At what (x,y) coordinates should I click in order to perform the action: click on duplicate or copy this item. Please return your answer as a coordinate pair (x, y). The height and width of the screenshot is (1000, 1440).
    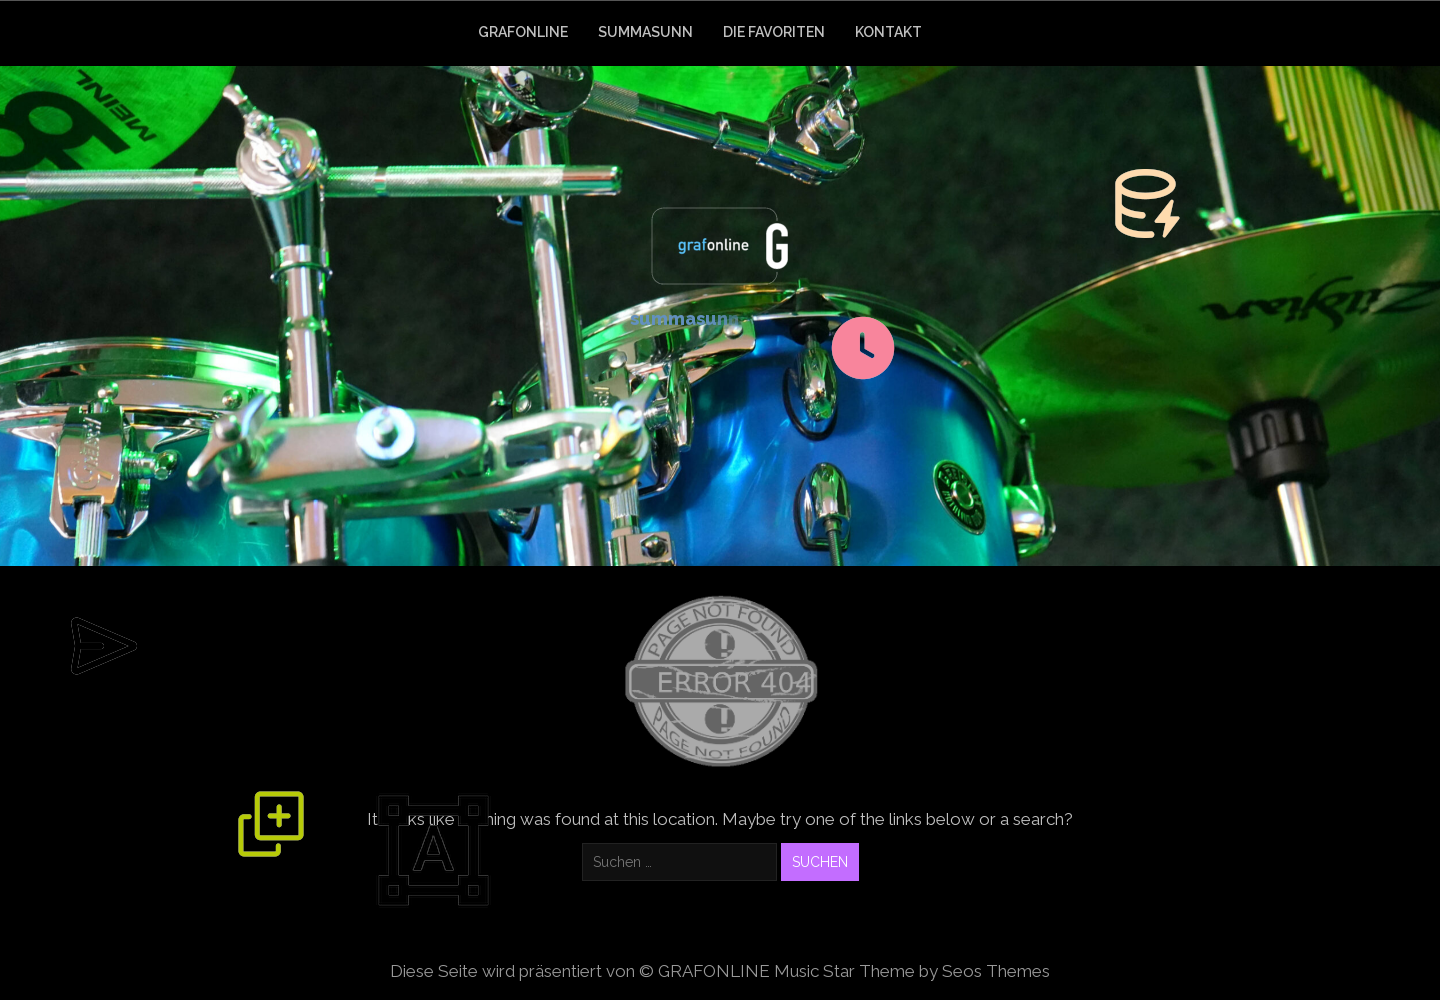
    Looking at the image, I should click on (271, 824).